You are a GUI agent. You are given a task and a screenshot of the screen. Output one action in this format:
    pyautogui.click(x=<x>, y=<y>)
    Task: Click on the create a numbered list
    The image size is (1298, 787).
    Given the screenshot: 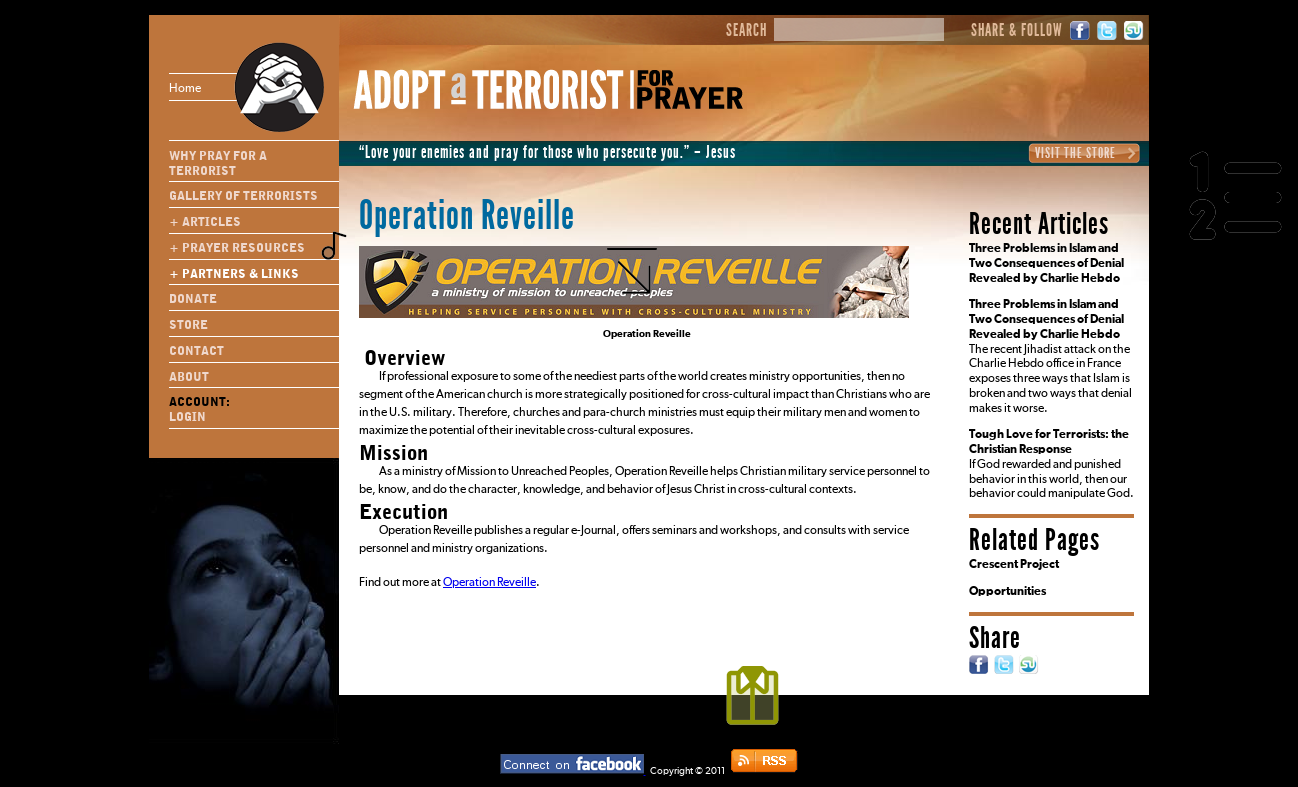 What is the action you would take?
    pyautogui.click(x=1235, y=197)
    